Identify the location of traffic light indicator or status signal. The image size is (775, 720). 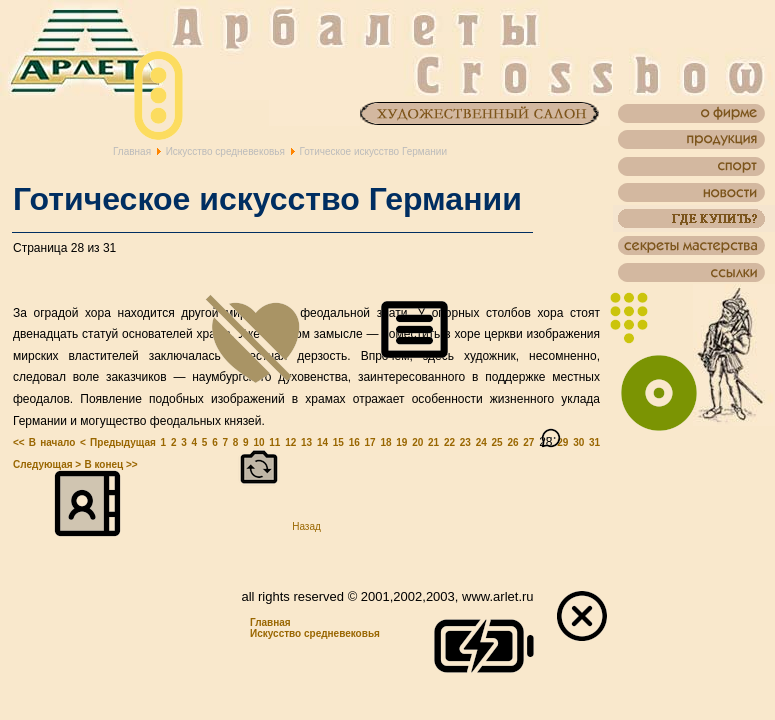
(158, 95).